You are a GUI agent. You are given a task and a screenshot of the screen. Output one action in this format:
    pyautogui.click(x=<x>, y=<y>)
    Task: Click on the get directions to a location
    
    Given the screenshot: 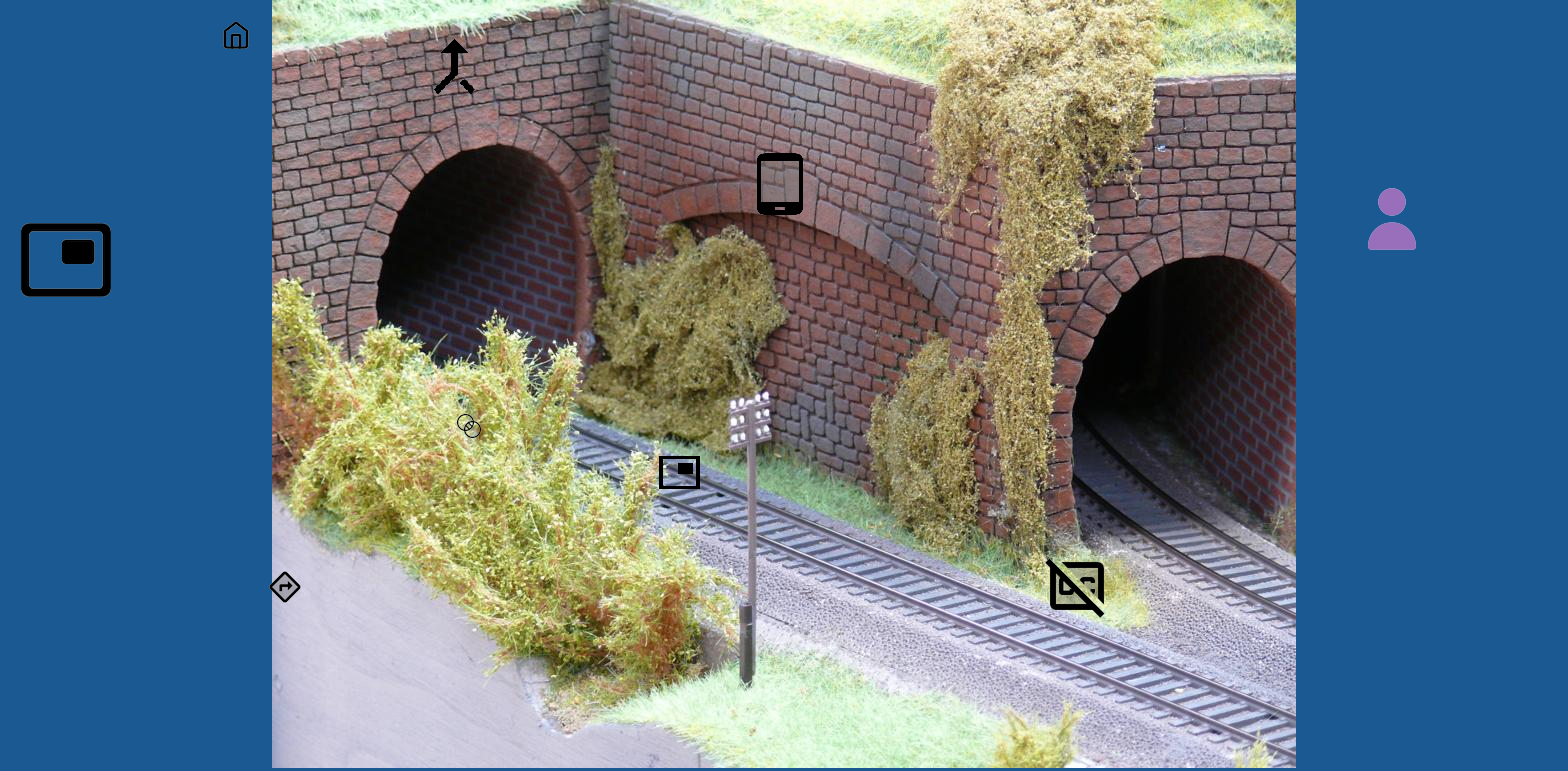 What is the action you would take?
    pyautogui.click(x=285, y=587)
    